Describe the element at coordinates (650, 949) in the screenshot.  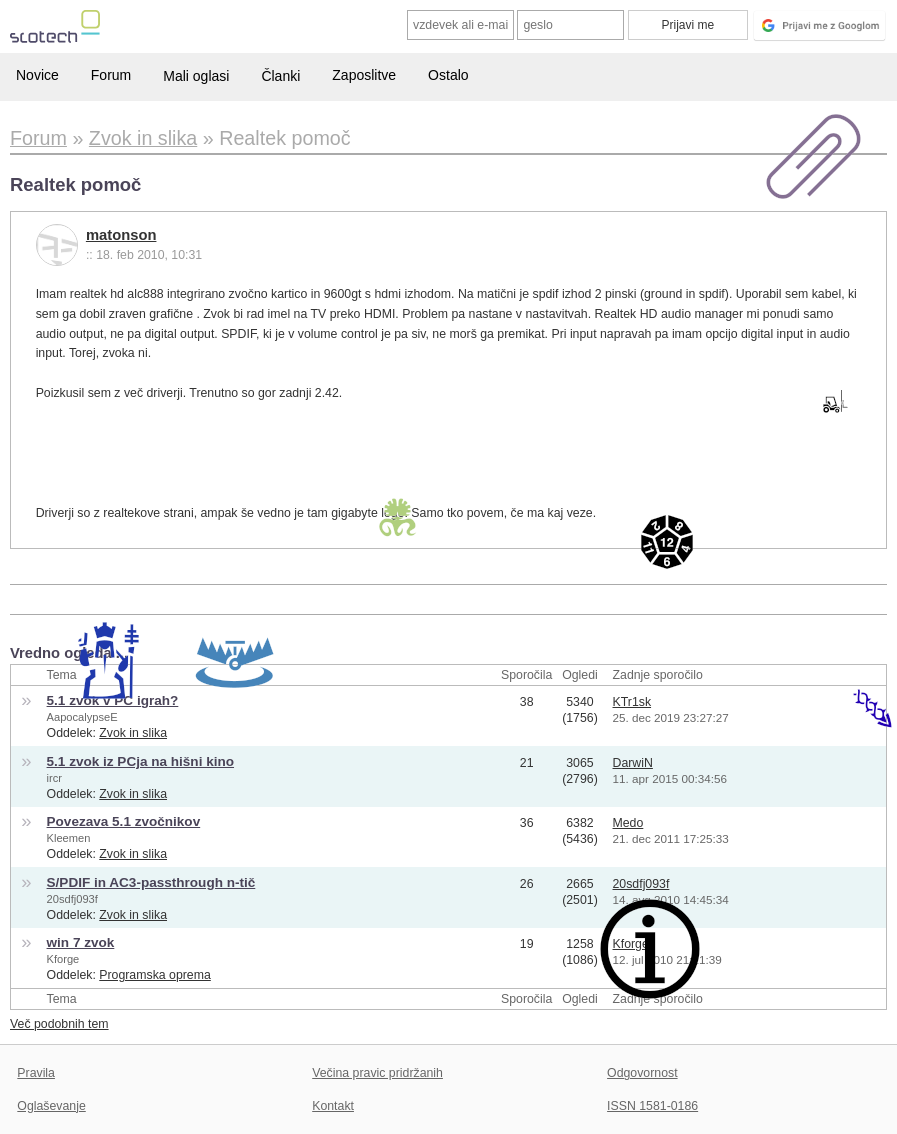
I see `view more information or details` at that location.